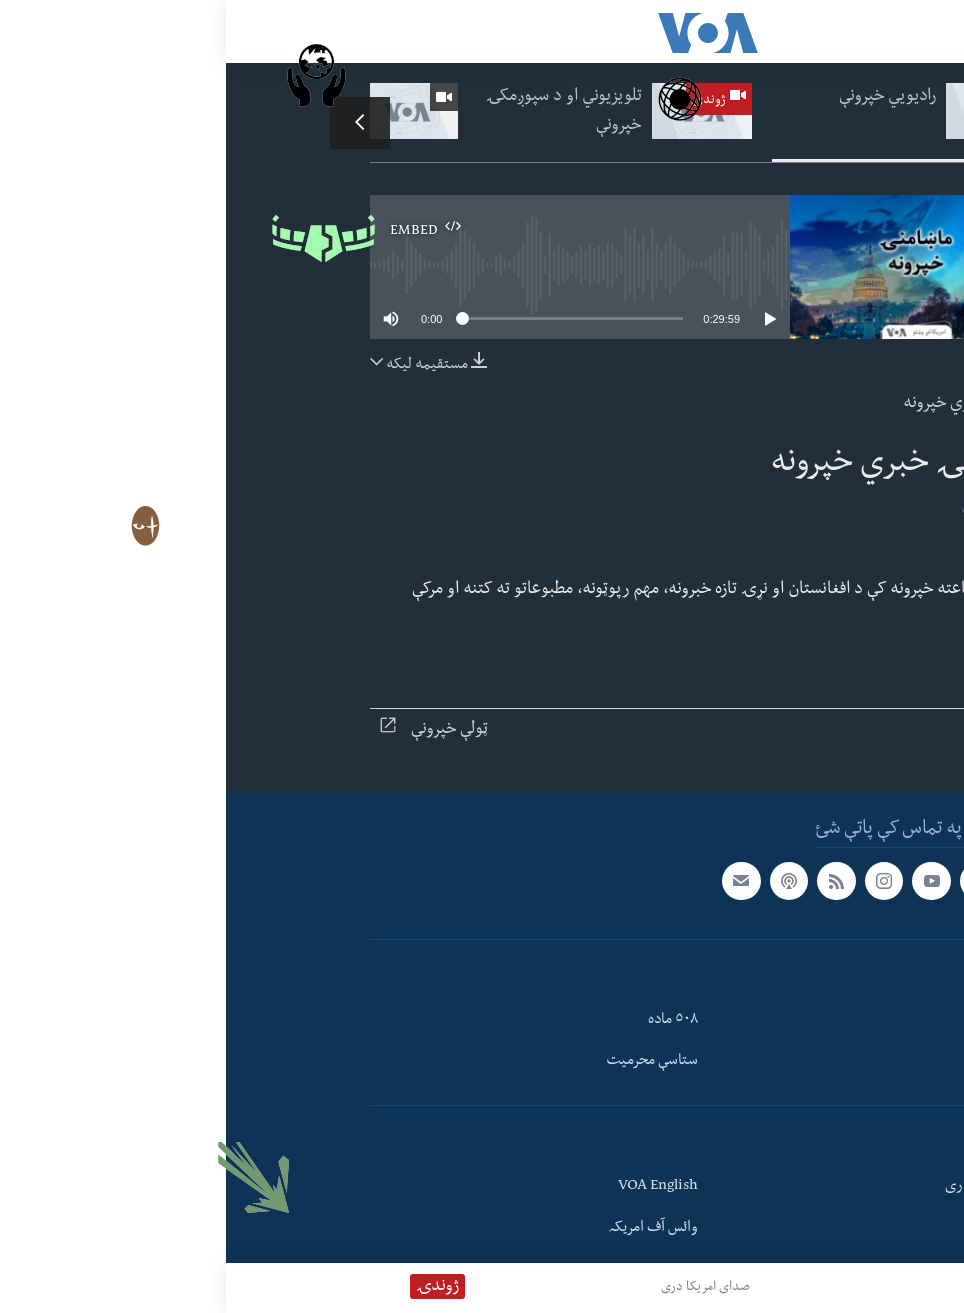 The height and width of the screenshot is (1313, 964). Describe the element at coordinates (145, 525) in the screenshot. I see `select a cyclops or one-eyed character` at that location.